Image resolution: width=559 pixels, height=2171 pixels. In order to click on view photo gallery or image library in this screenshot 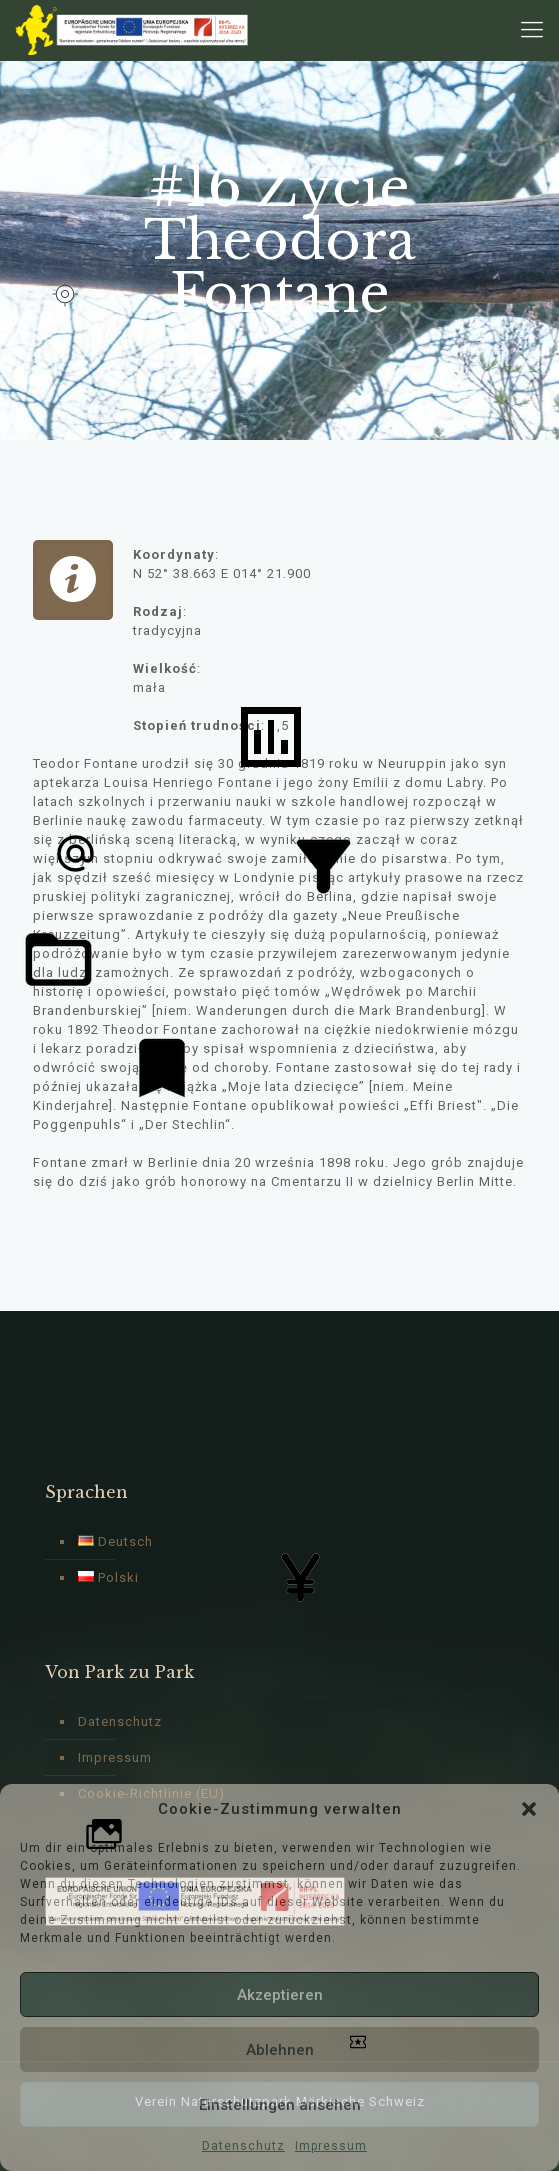, I will do `click(104, 1834)`.